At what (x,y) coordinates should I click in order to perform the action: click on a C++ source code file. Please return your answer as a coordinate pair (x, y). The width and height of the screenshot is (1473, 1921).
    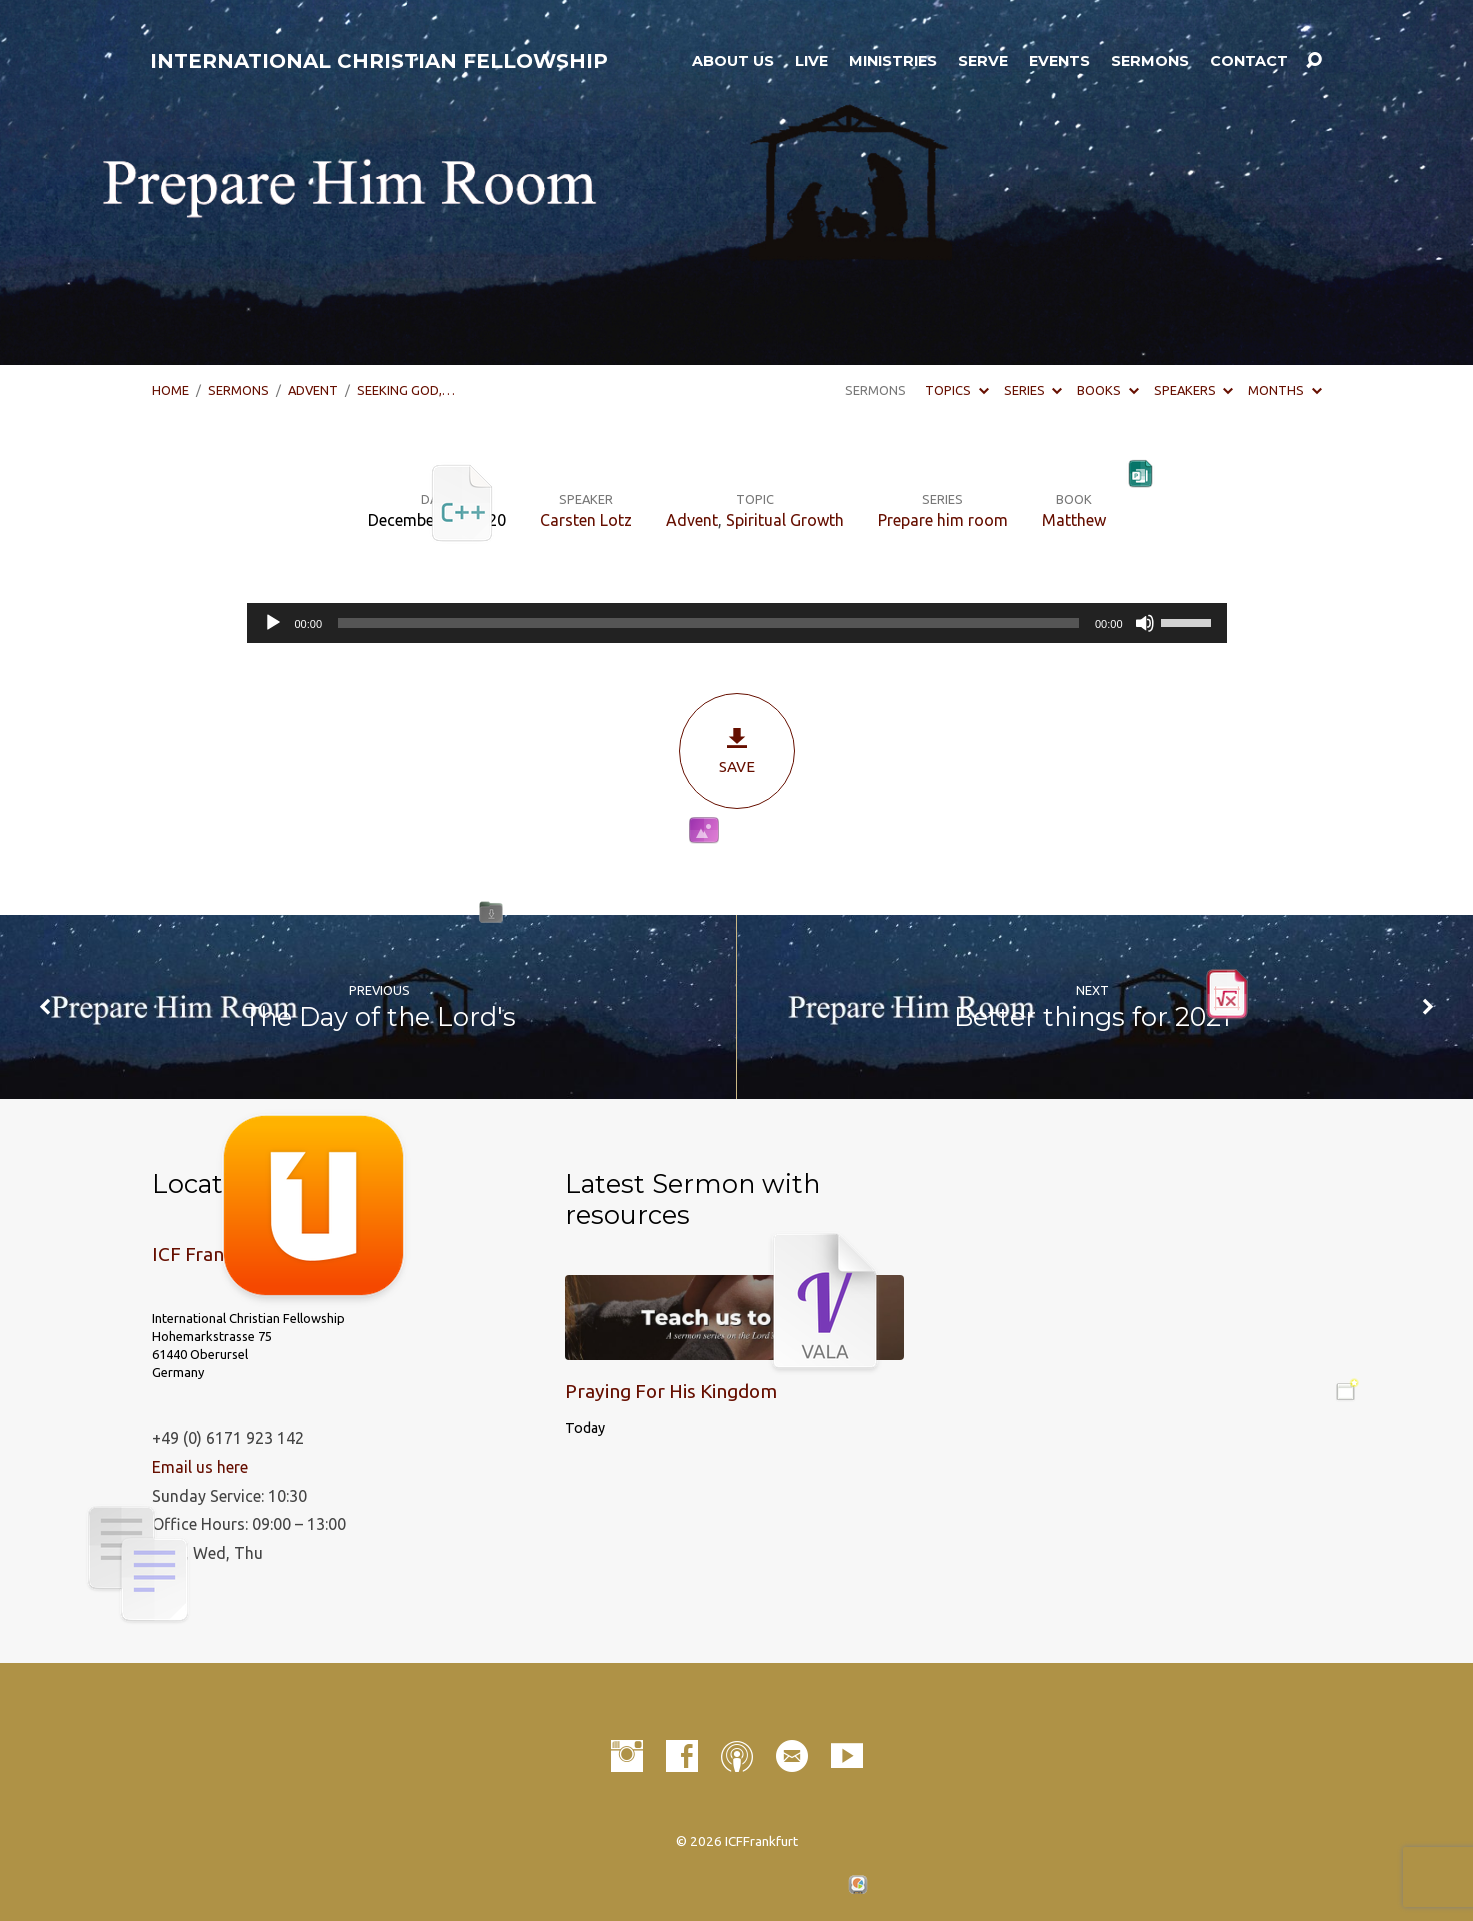
    Looking at the image, I should click on (462, 503).